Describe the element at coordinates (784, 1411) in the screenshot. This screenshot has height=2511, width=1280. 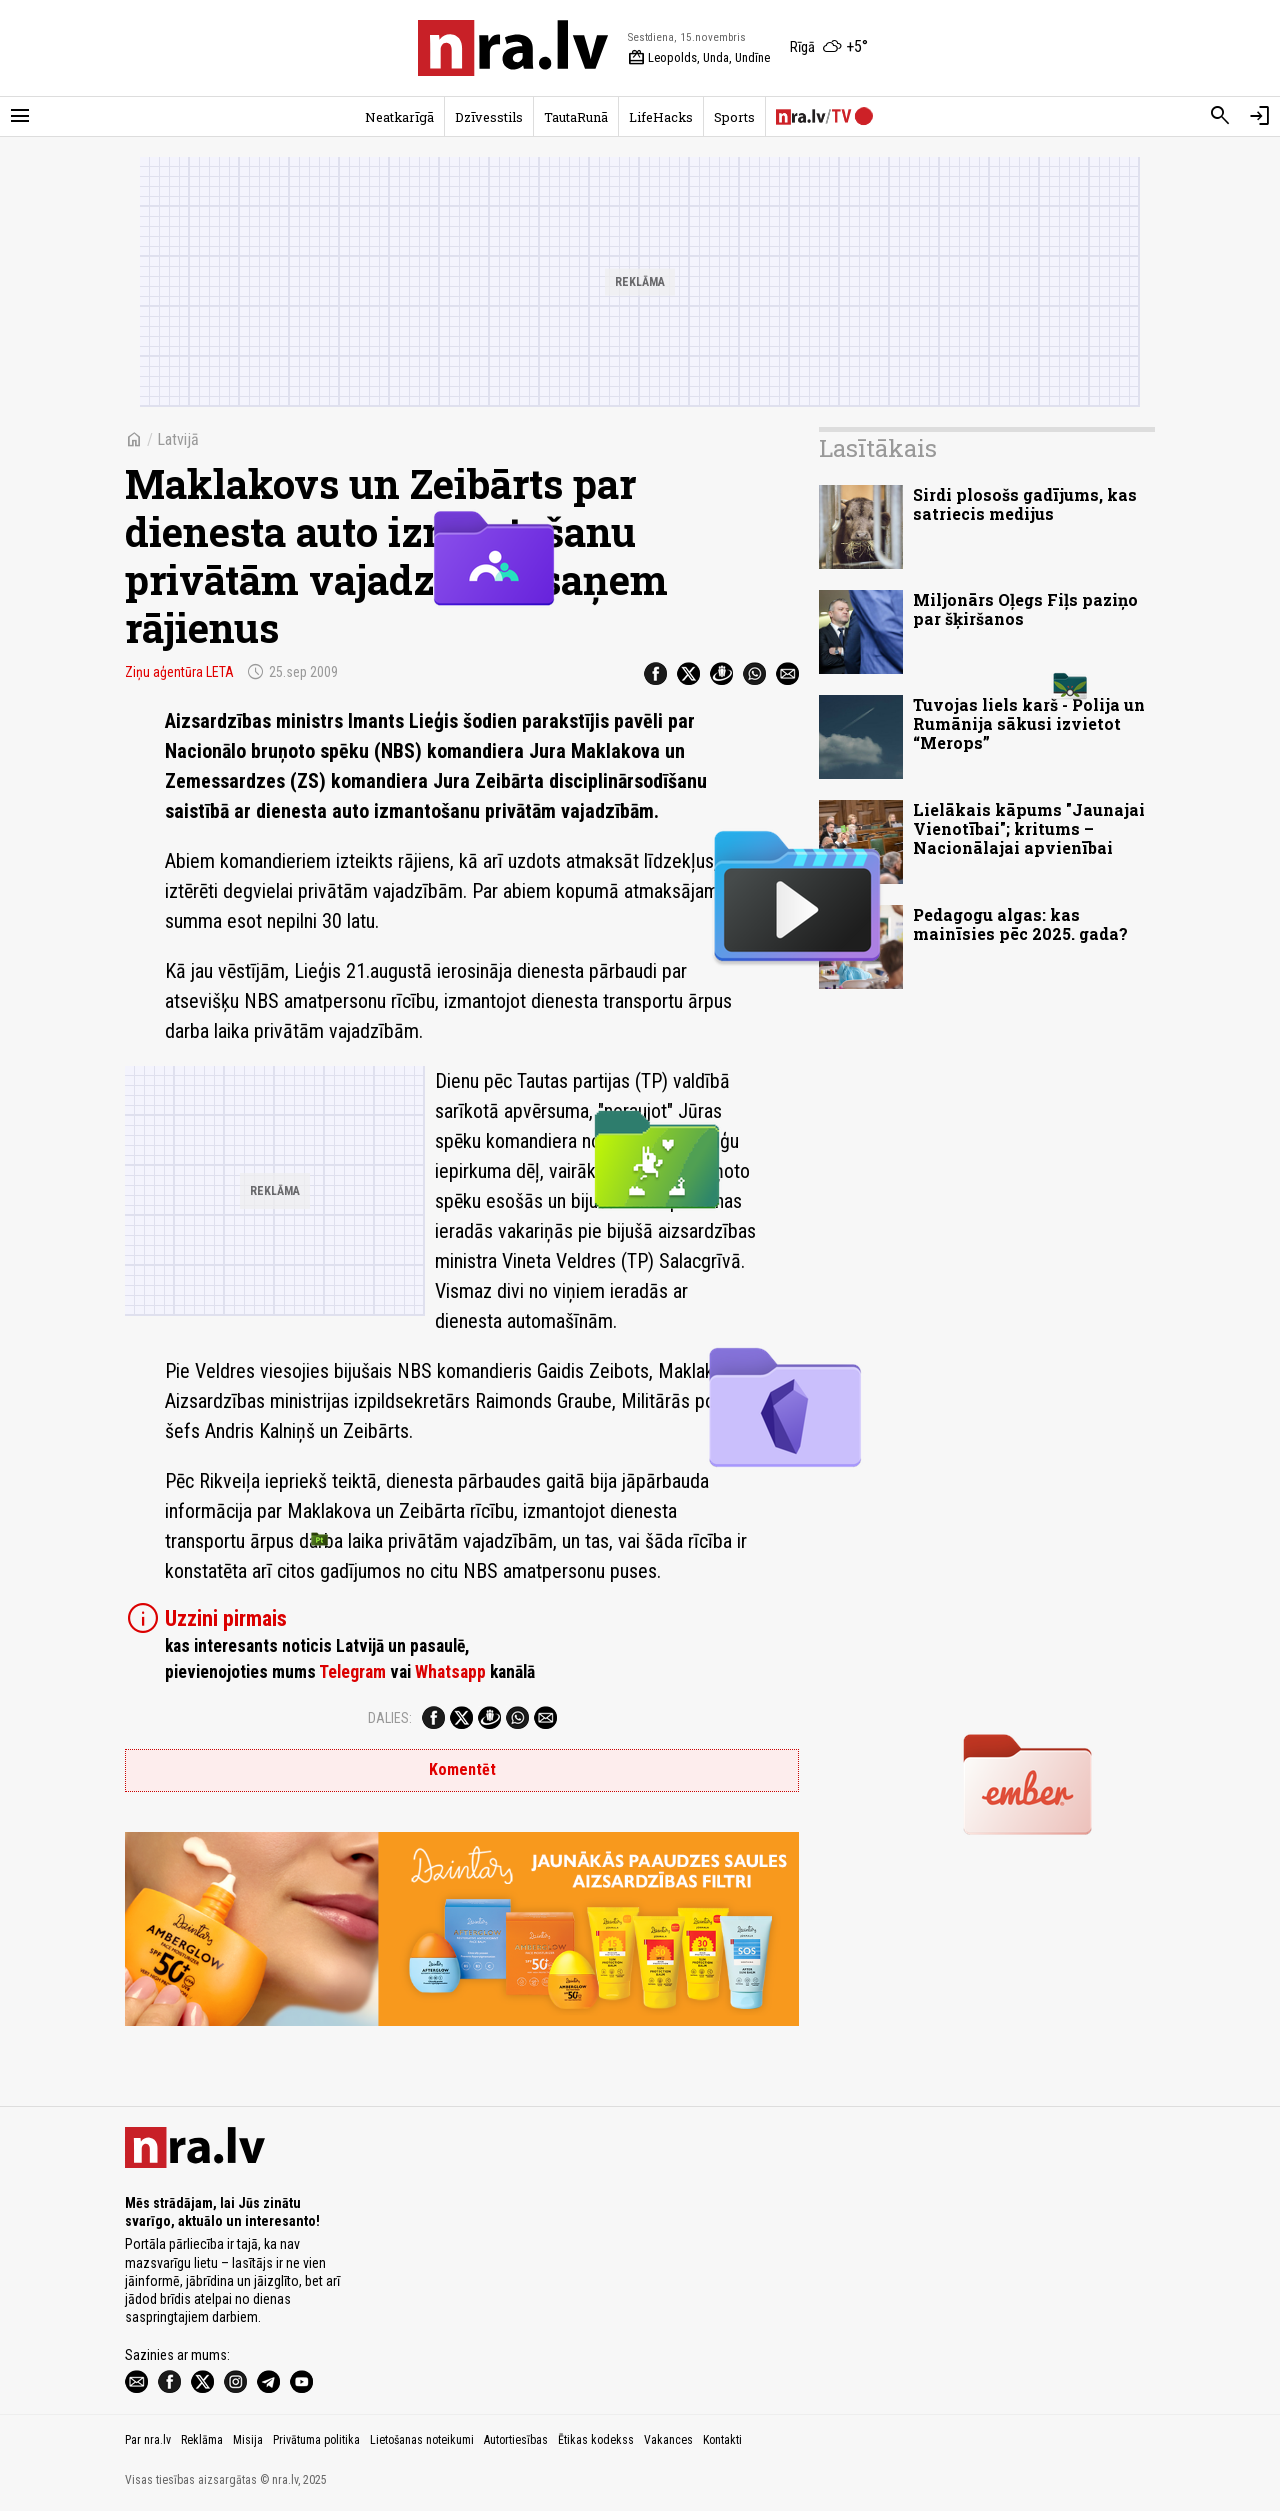
I see `open your obsidian vault folder` at that location.